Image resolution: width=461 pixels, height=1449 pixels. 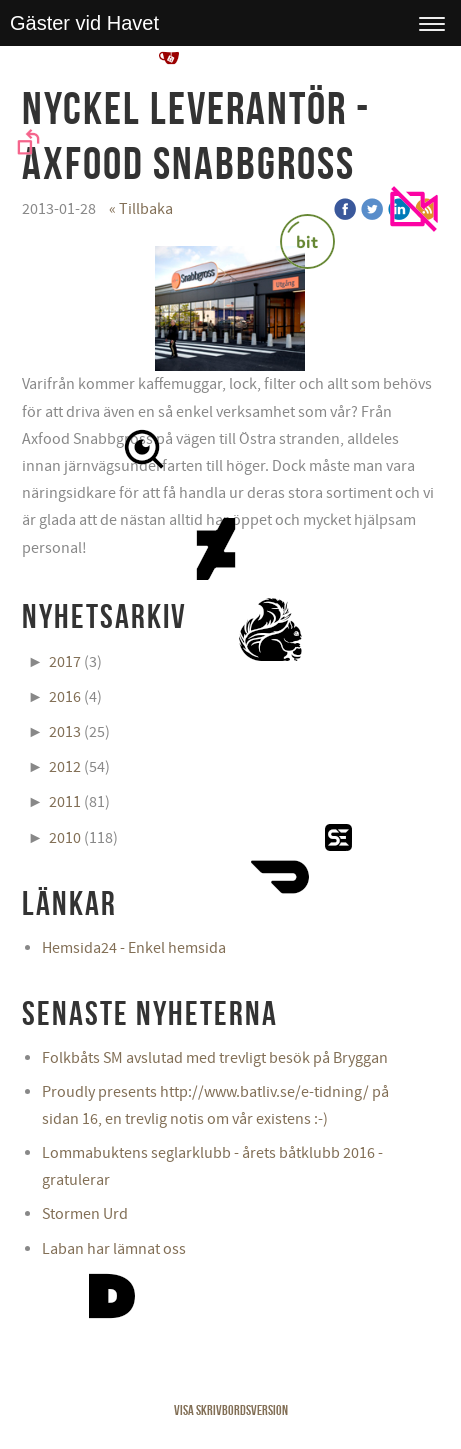 What do you see at coordinates (28, 142) in the screenshot?
I see `rotate object counterclockwise` at bounding box center [28, 142].